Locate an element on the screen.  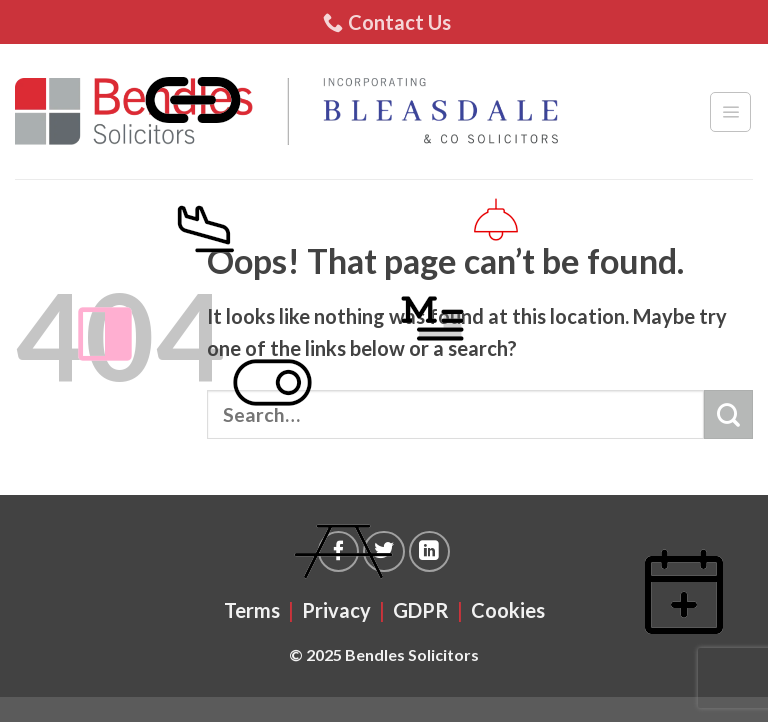
view nearby picnic areas is located at coordinates (343, 551).